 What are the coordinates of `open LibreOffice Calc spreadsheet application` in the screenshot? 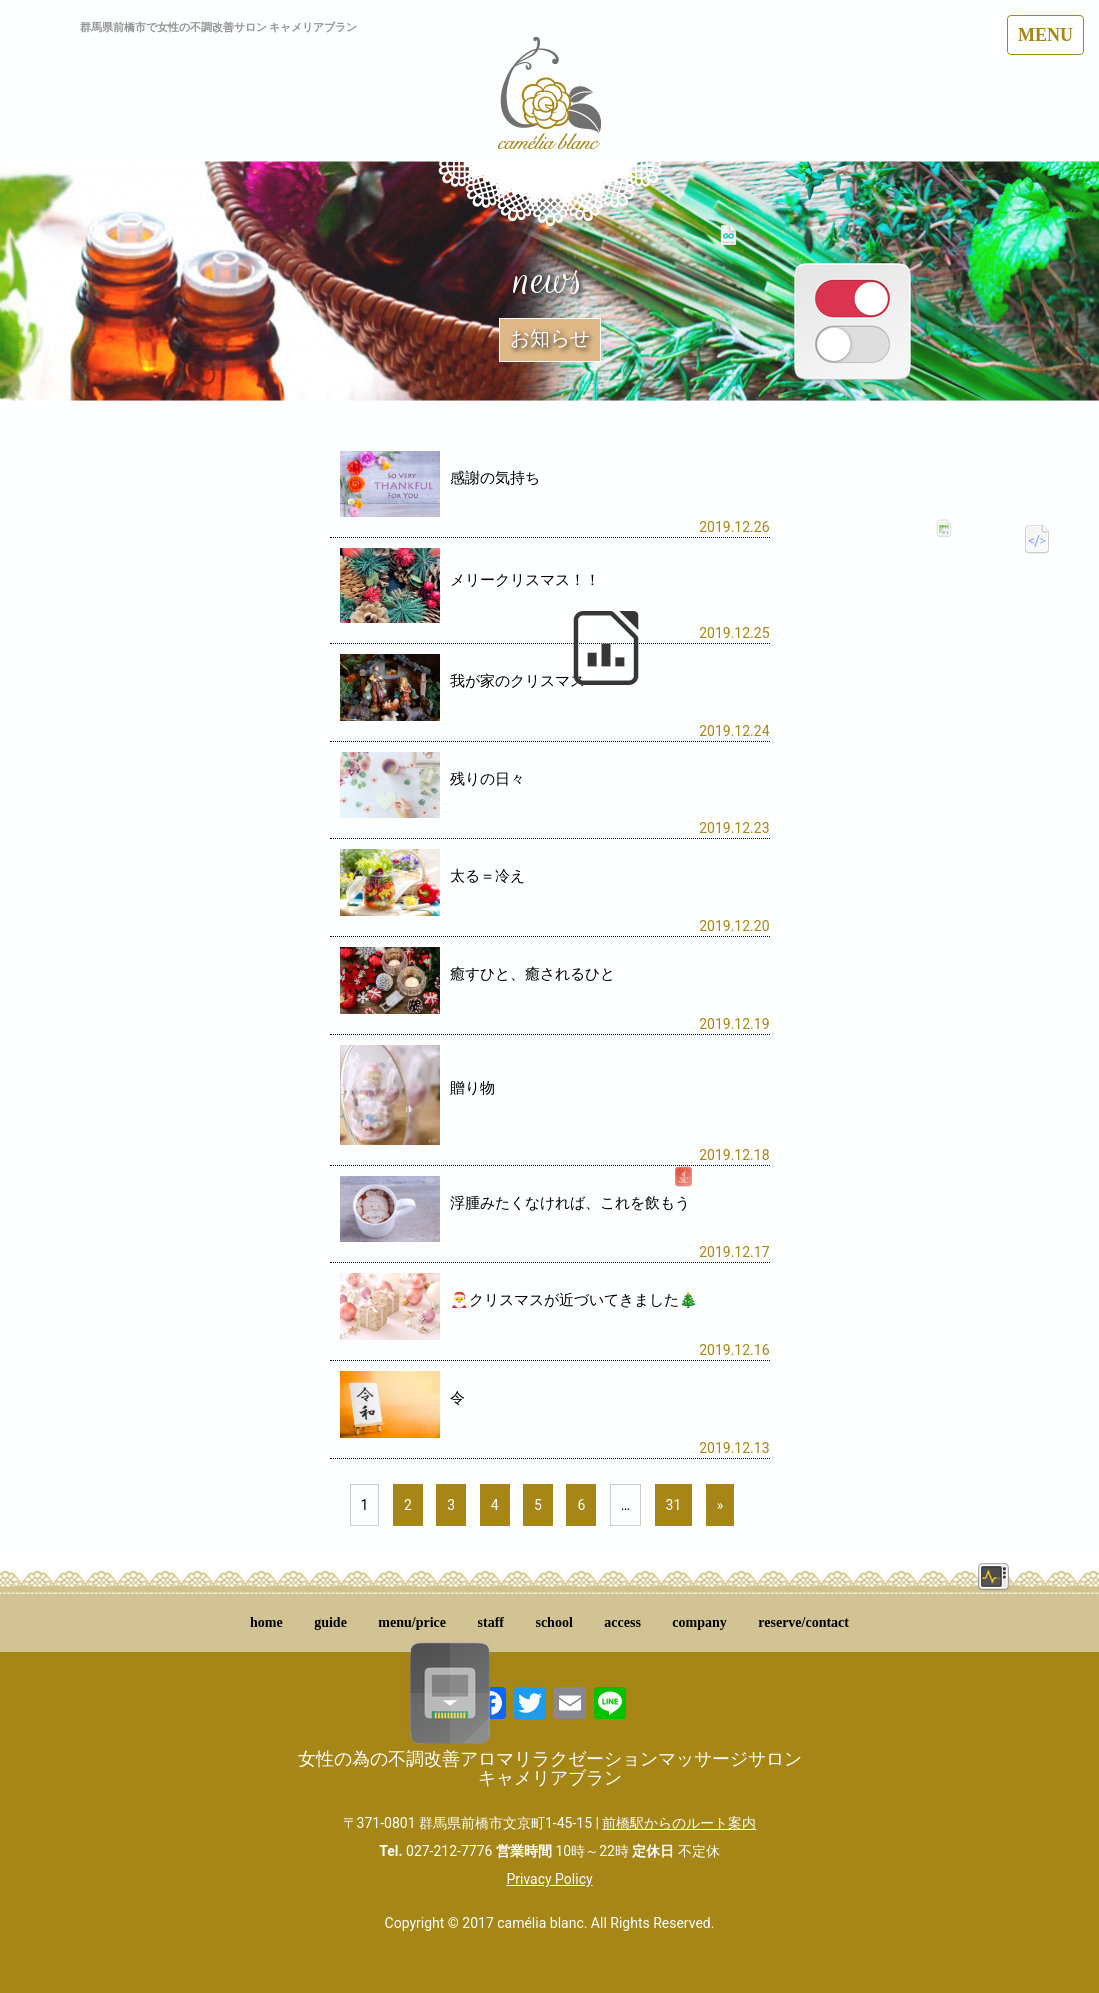 It's located at (606, 648).